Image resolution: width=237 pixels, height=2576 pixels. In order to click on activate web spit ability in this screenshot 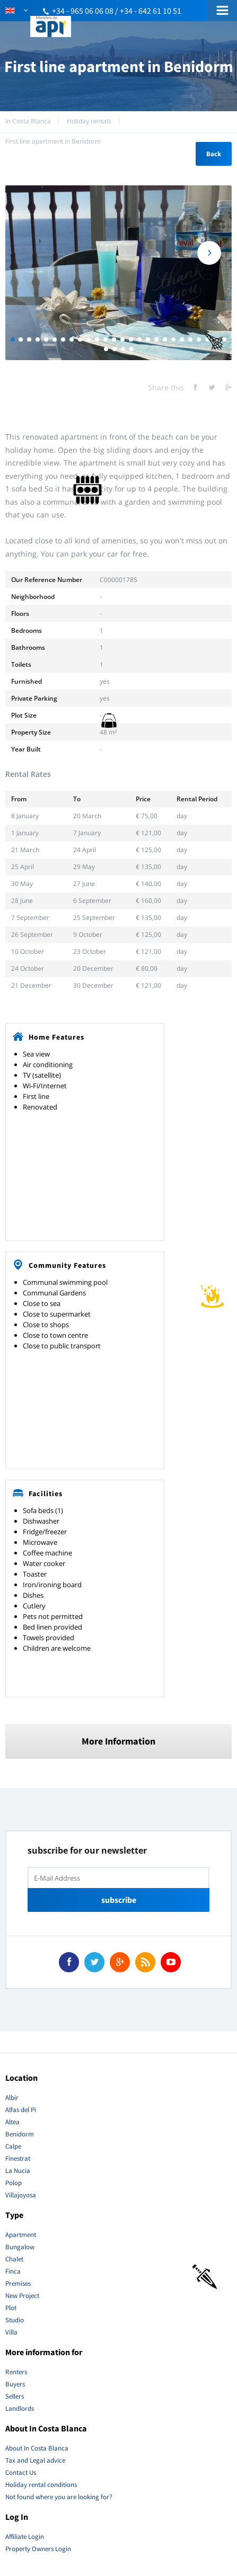, I will do `click(213, 341)`.